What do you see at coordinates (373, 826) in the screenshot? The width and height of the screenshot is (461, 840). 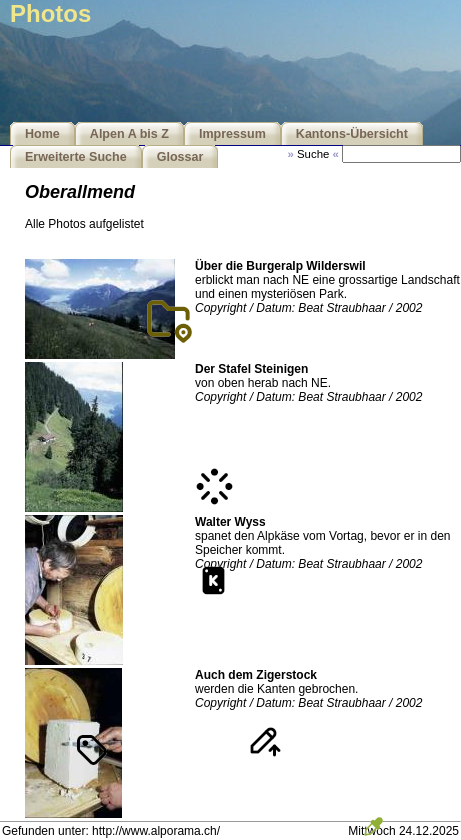 I see `pick a color from the canvas` at bounding box center [373, 826].